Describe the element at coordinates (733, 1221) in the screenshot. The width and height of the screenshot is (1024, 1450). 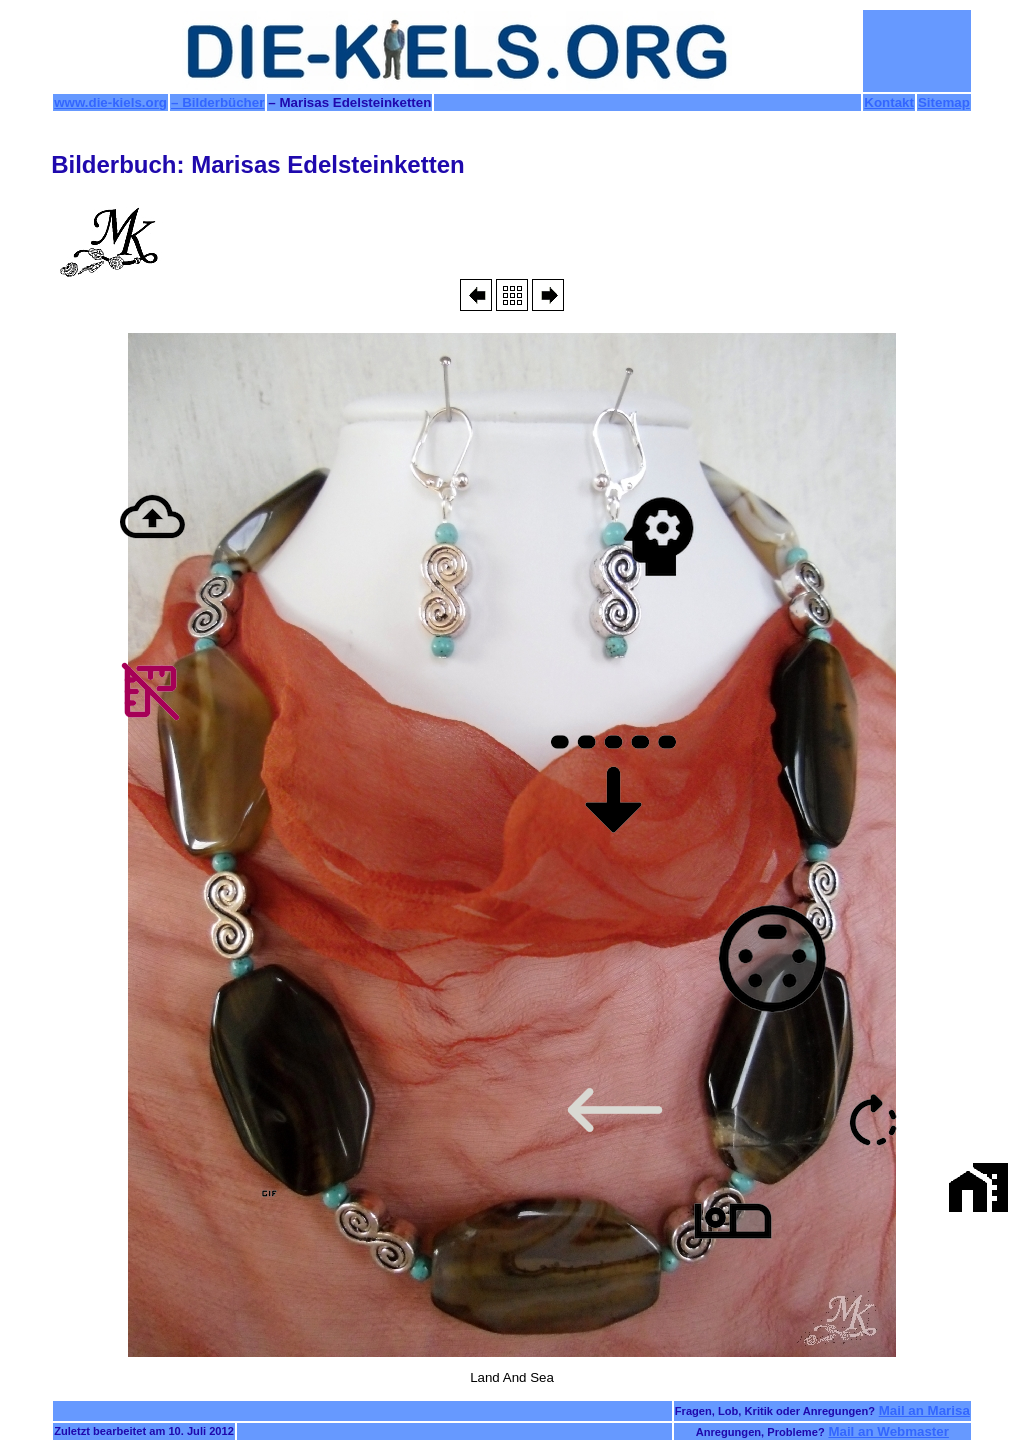
I see `select a first-class or business suite seat` at that location.